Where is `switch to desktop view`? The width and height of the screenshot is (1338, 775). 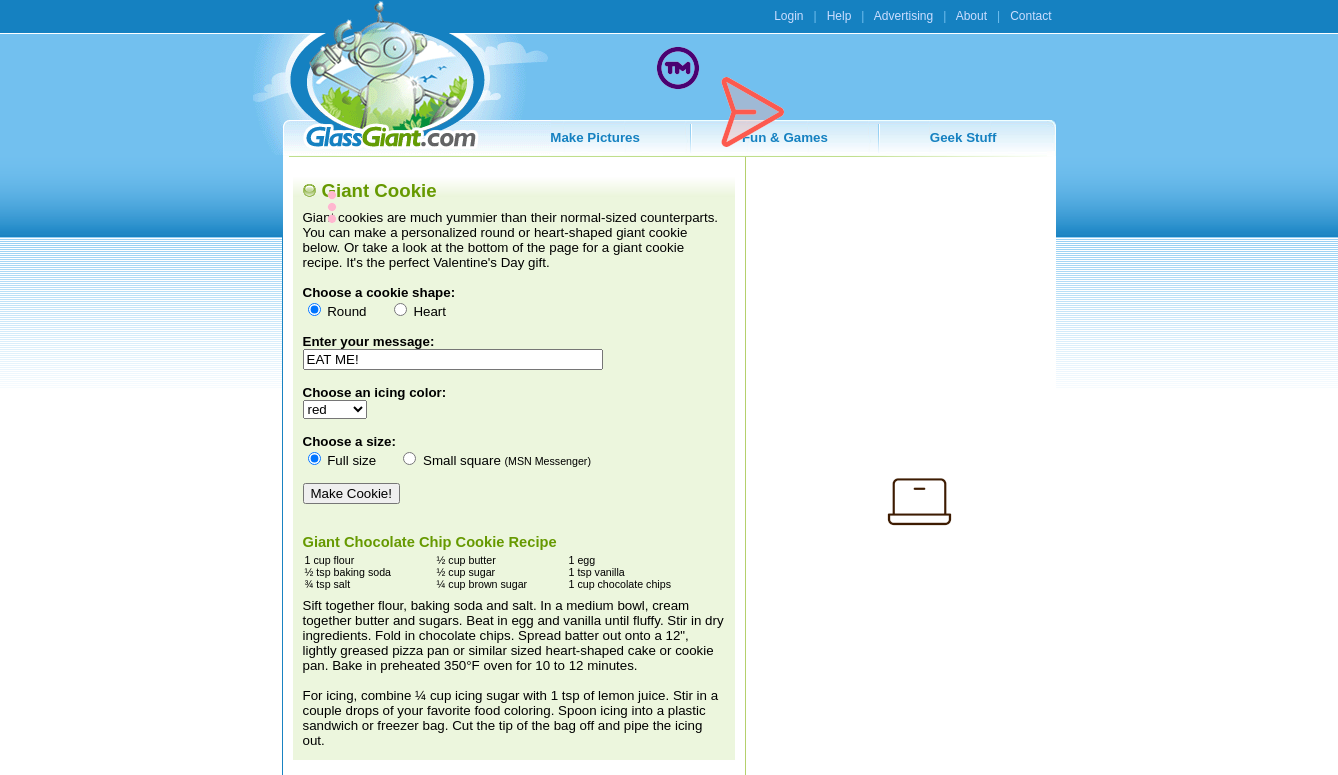 switch to desktop view is located at coordinates (919, 500).